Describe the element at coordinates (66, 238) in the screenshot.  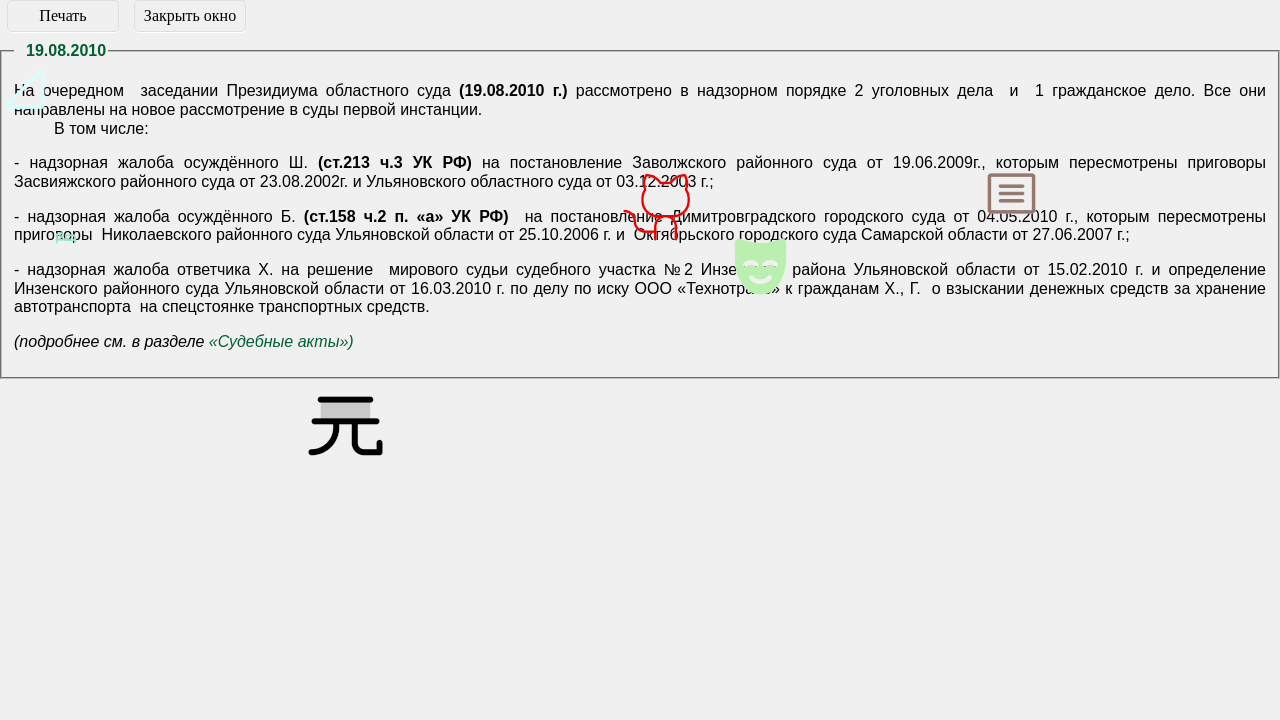
I see `view accommodation or hotel options` at that location.